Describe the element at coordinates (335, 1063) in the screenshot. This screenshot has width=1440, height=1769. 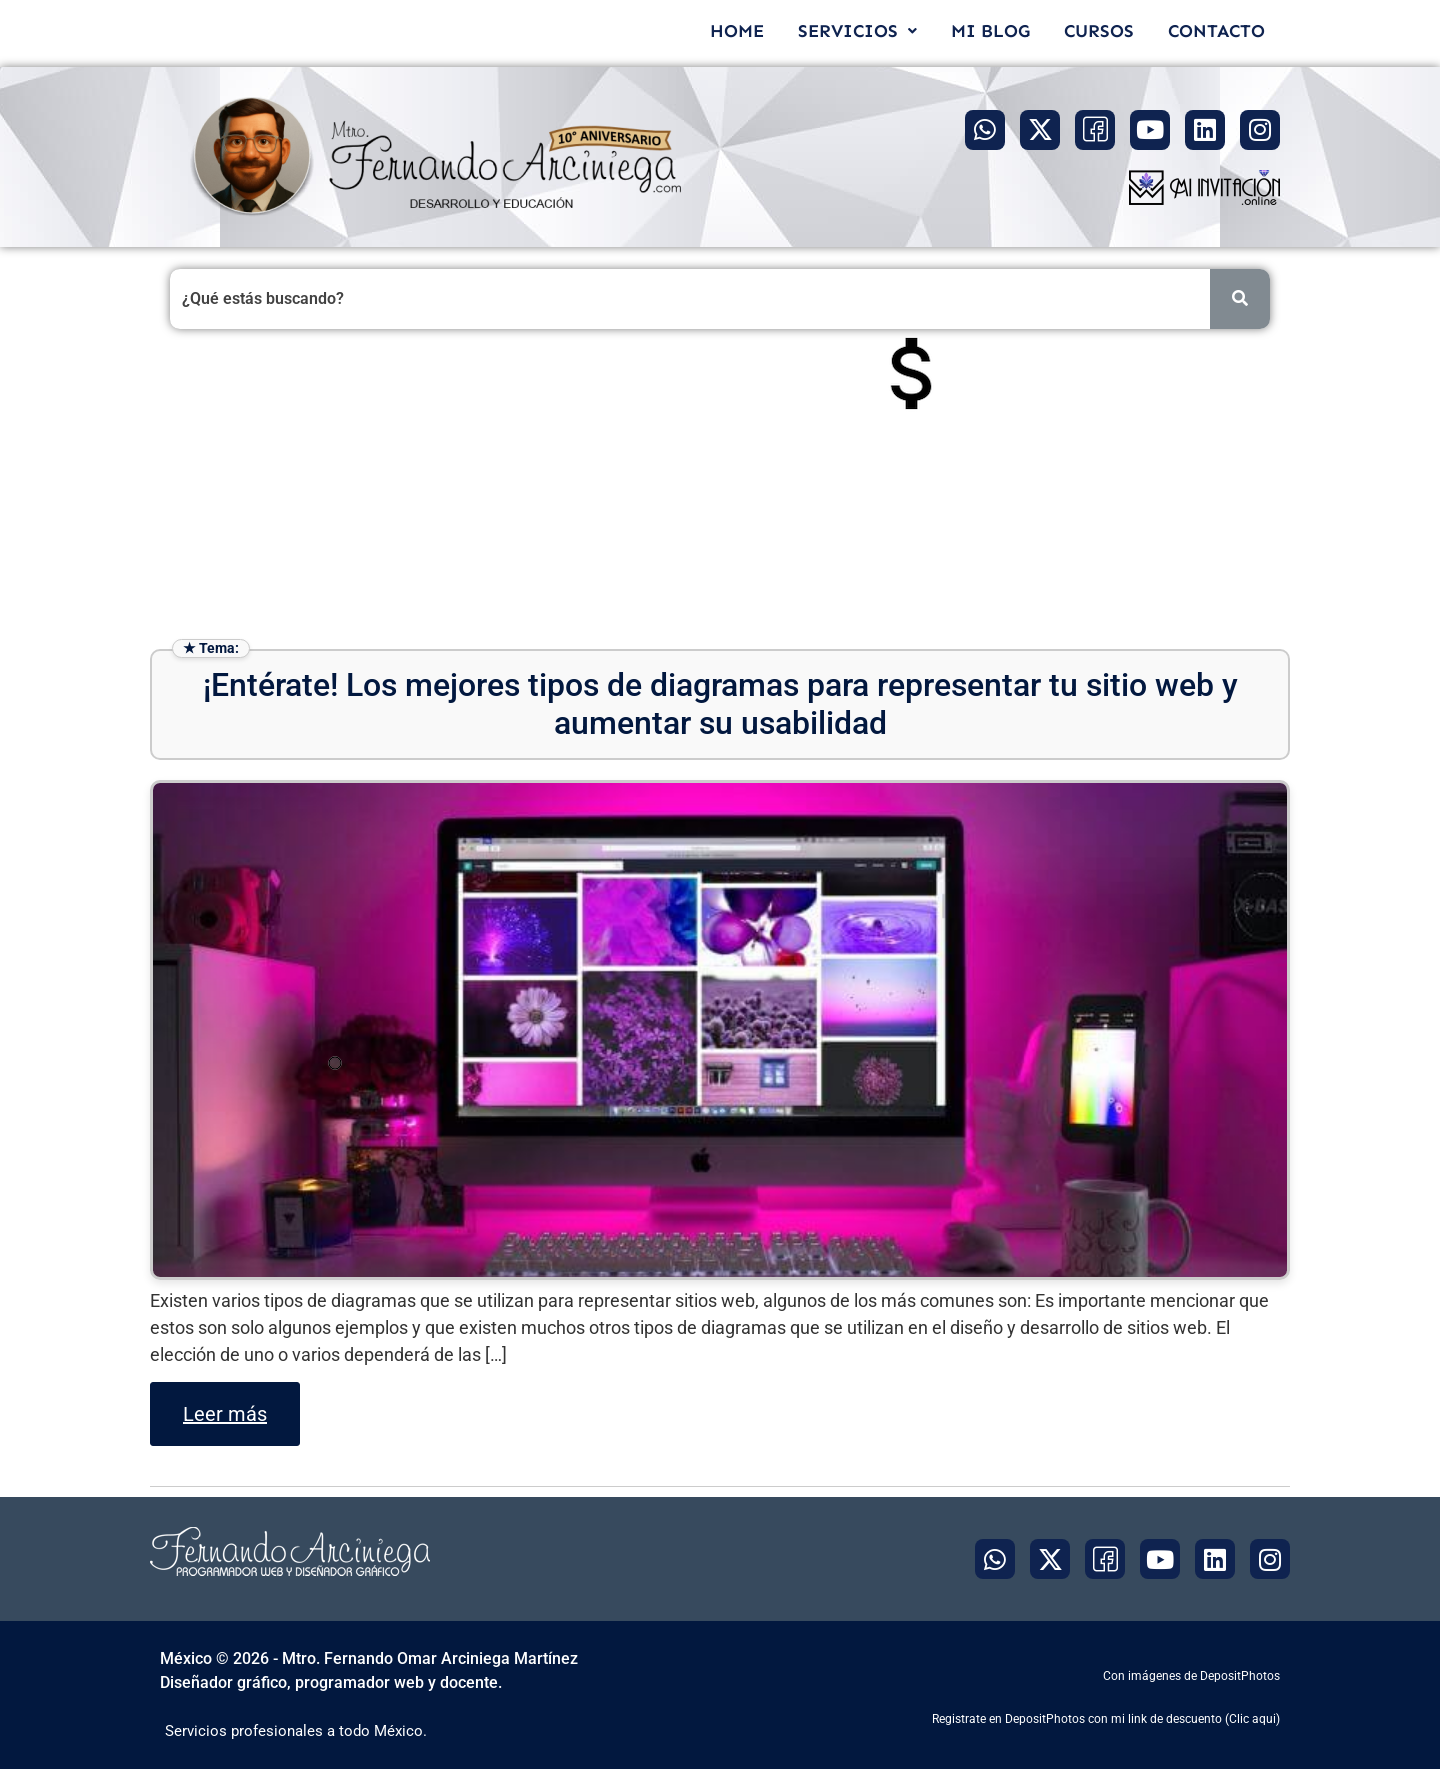
I see `unselected radio button option` at that location.